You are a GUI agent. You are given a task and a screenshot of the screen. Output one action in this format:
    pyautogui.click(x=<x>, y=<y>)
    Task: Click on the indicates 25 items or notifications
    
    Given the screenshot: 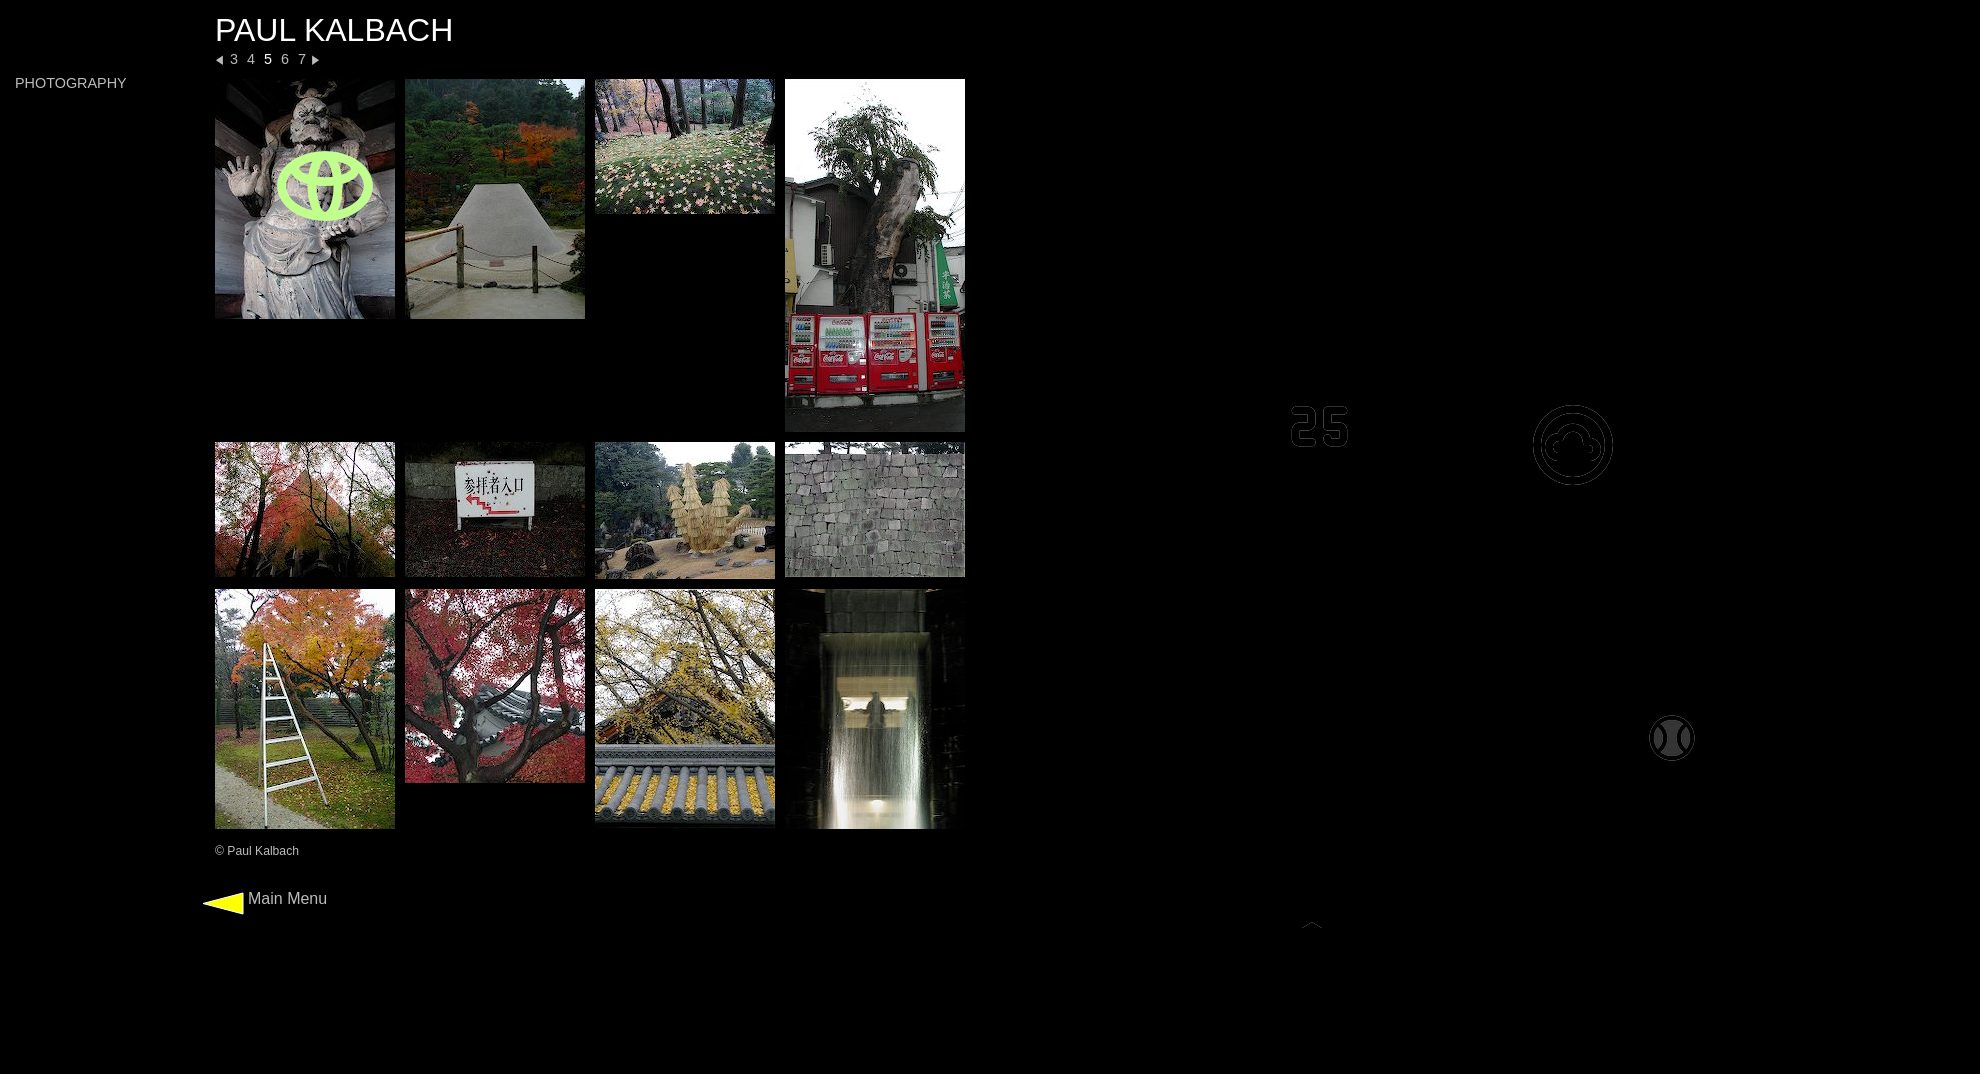 What is the action you would take?
    pyautogui.click(x=1319, y=426)
    